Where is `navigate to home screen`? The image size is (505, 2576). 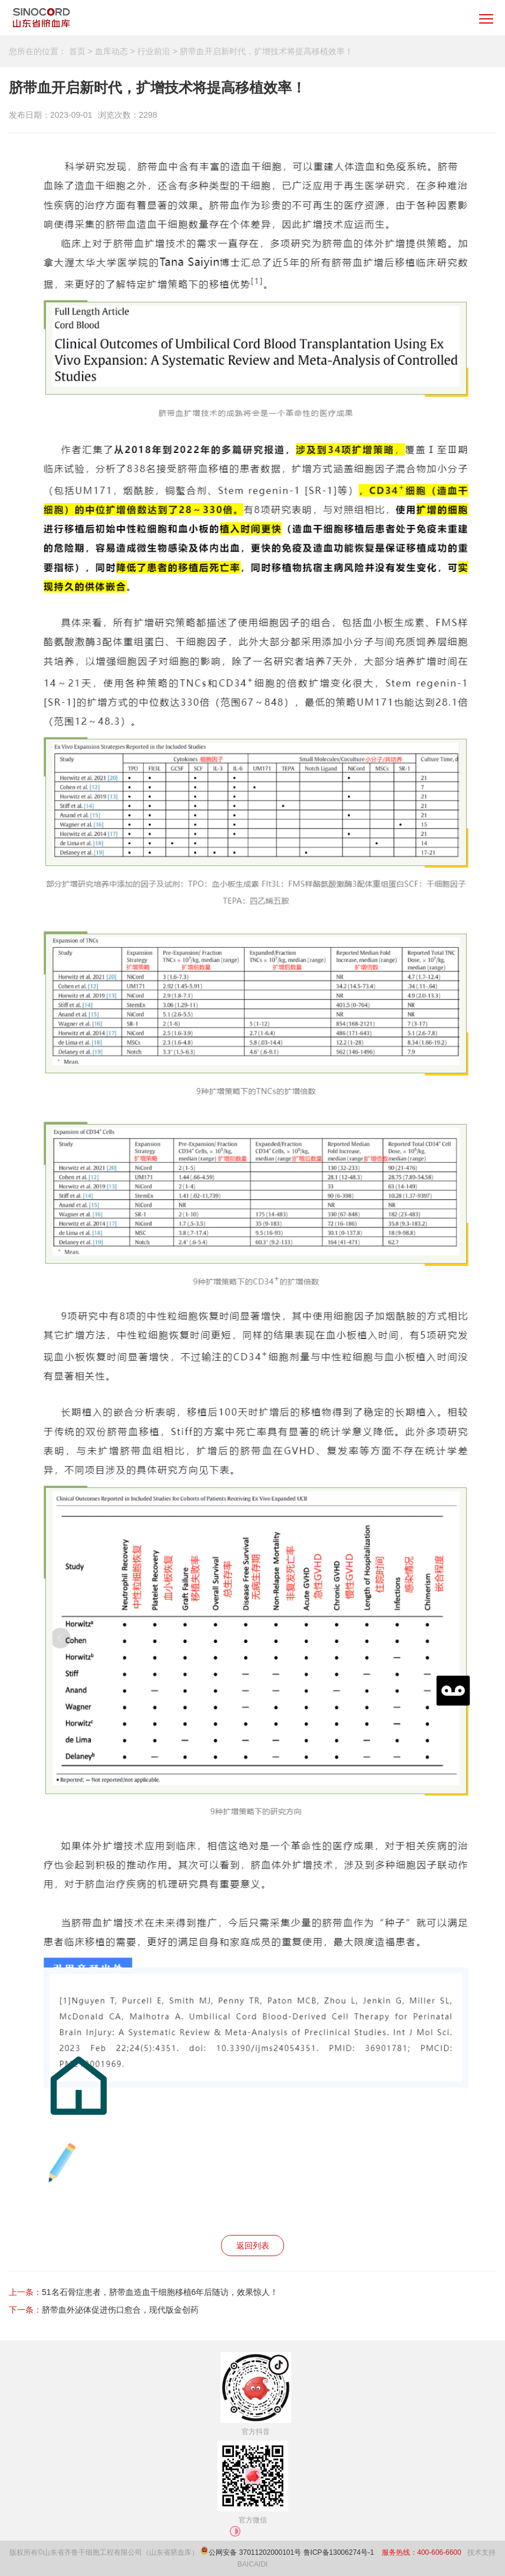
navigate to home screen is located at coordinates (78, 2086).